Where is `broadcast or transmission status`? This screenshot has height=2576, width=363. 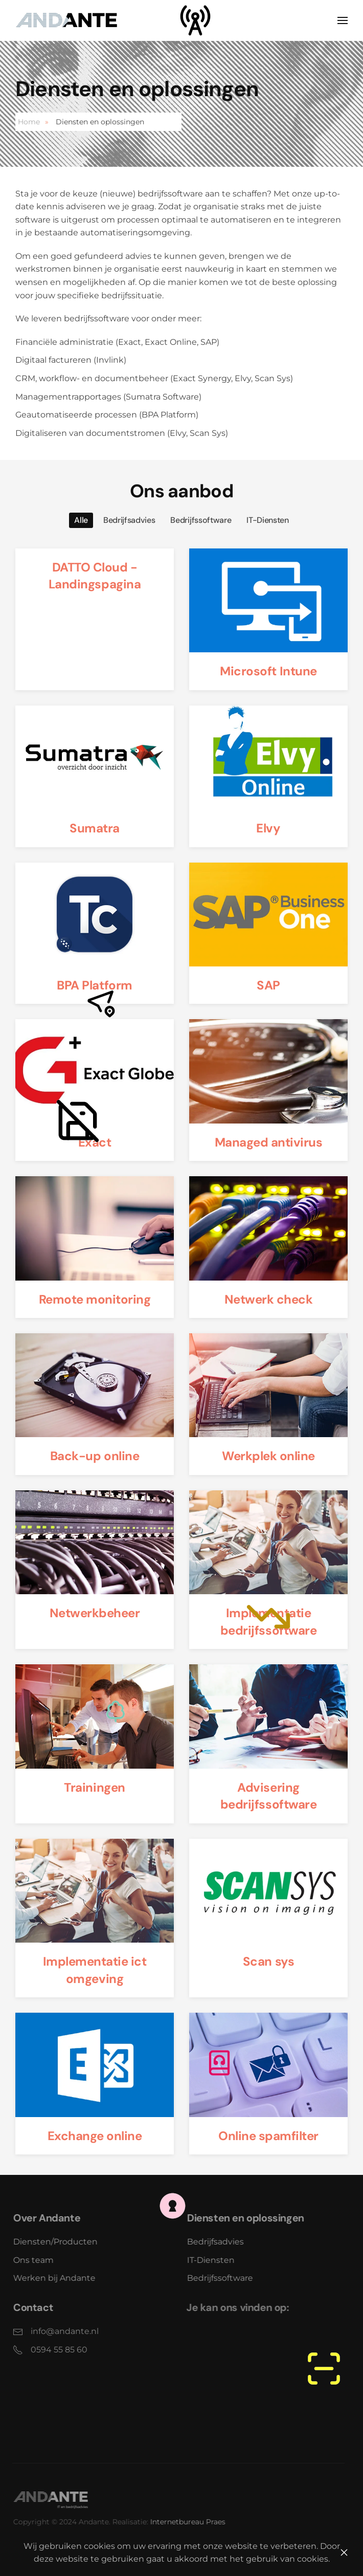
broadcast or transmission status is located at coordinates (195, 20).